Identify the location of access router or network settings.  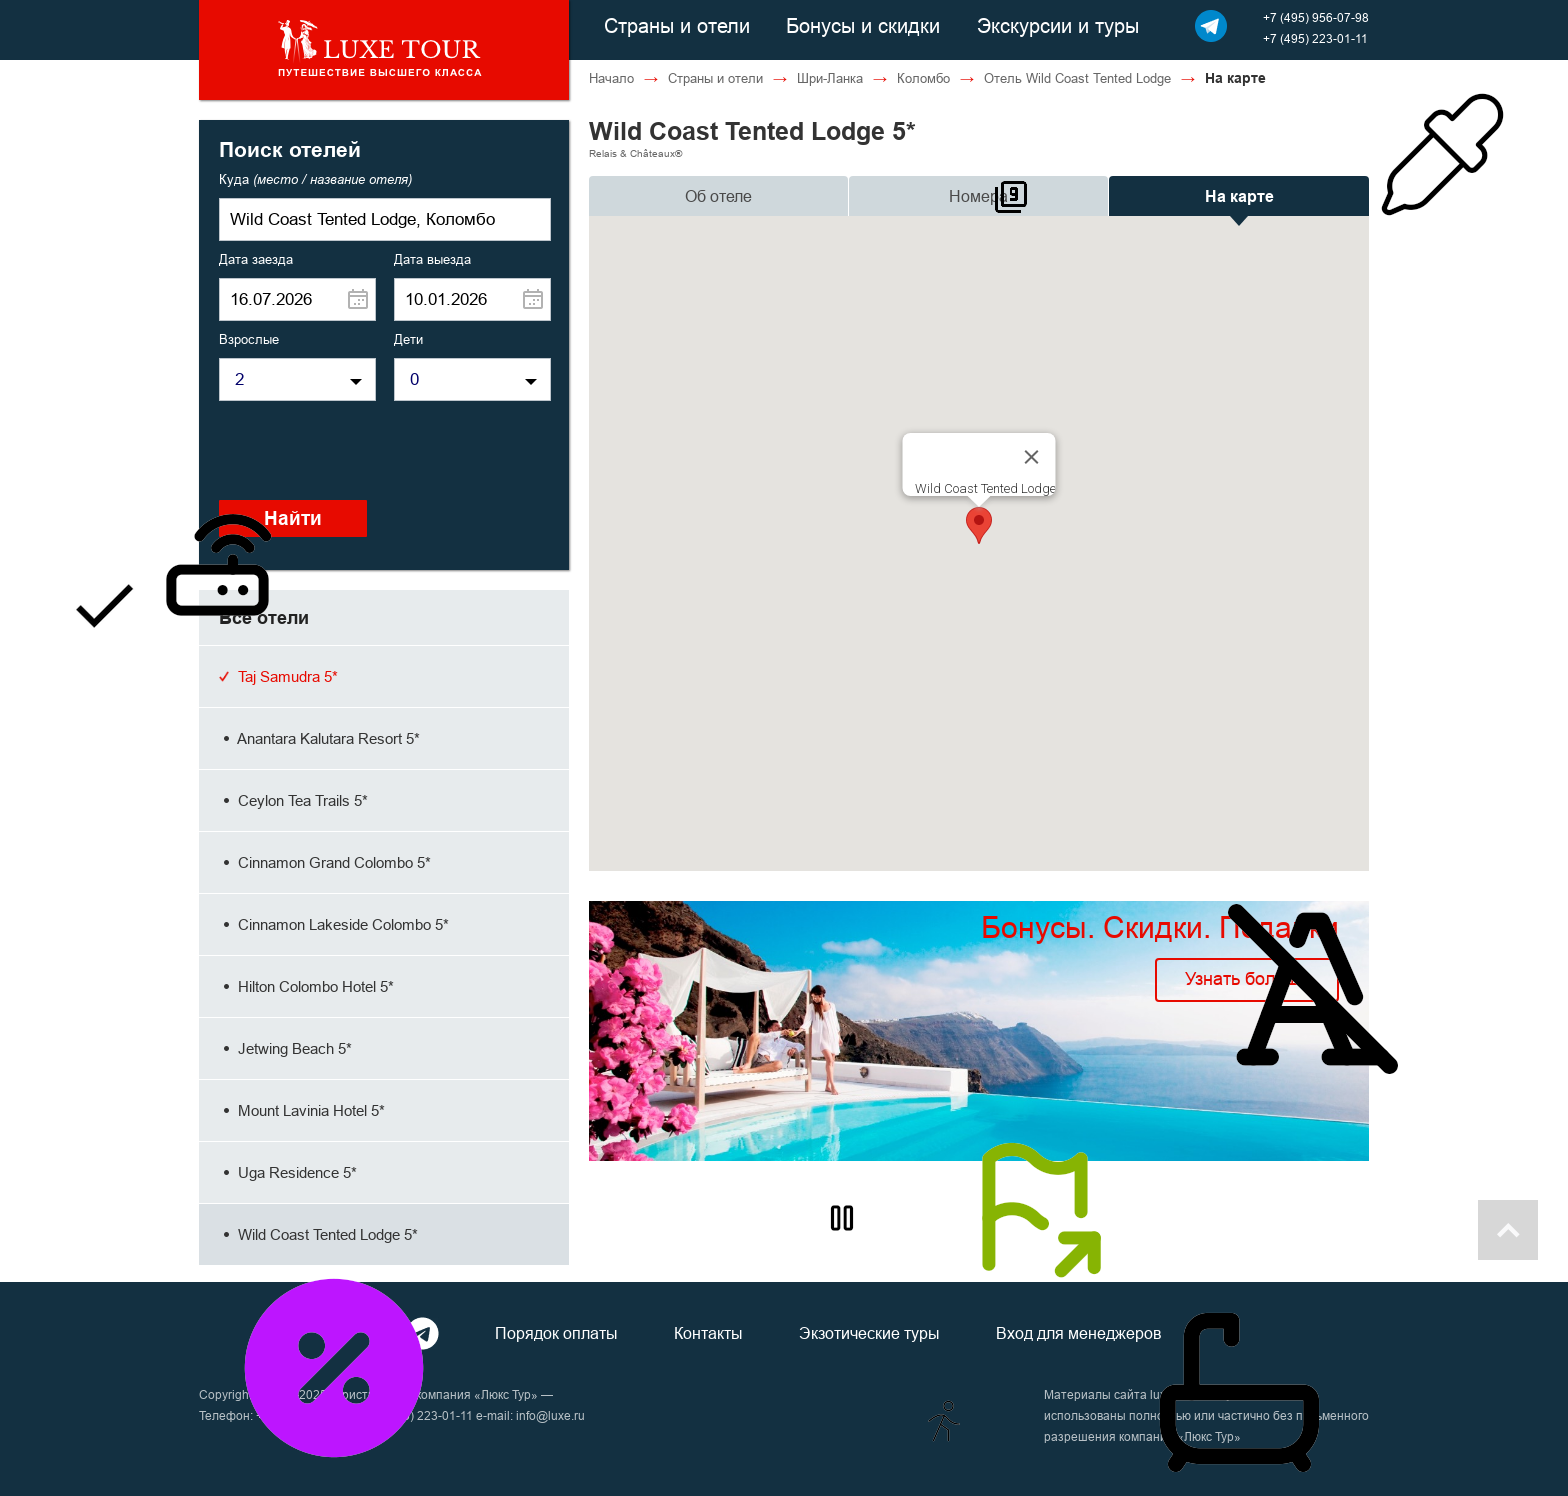
(217, 564).